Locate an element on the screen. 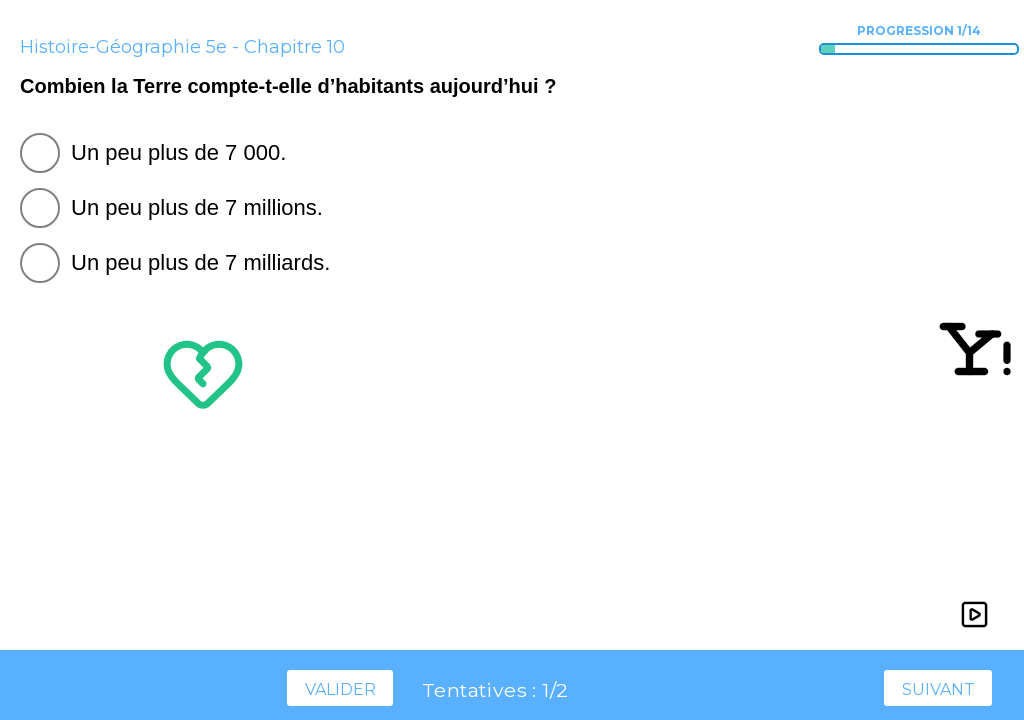 This screenshot has height=720, width=1024. play video or media content is located at coordinates (974, 614).